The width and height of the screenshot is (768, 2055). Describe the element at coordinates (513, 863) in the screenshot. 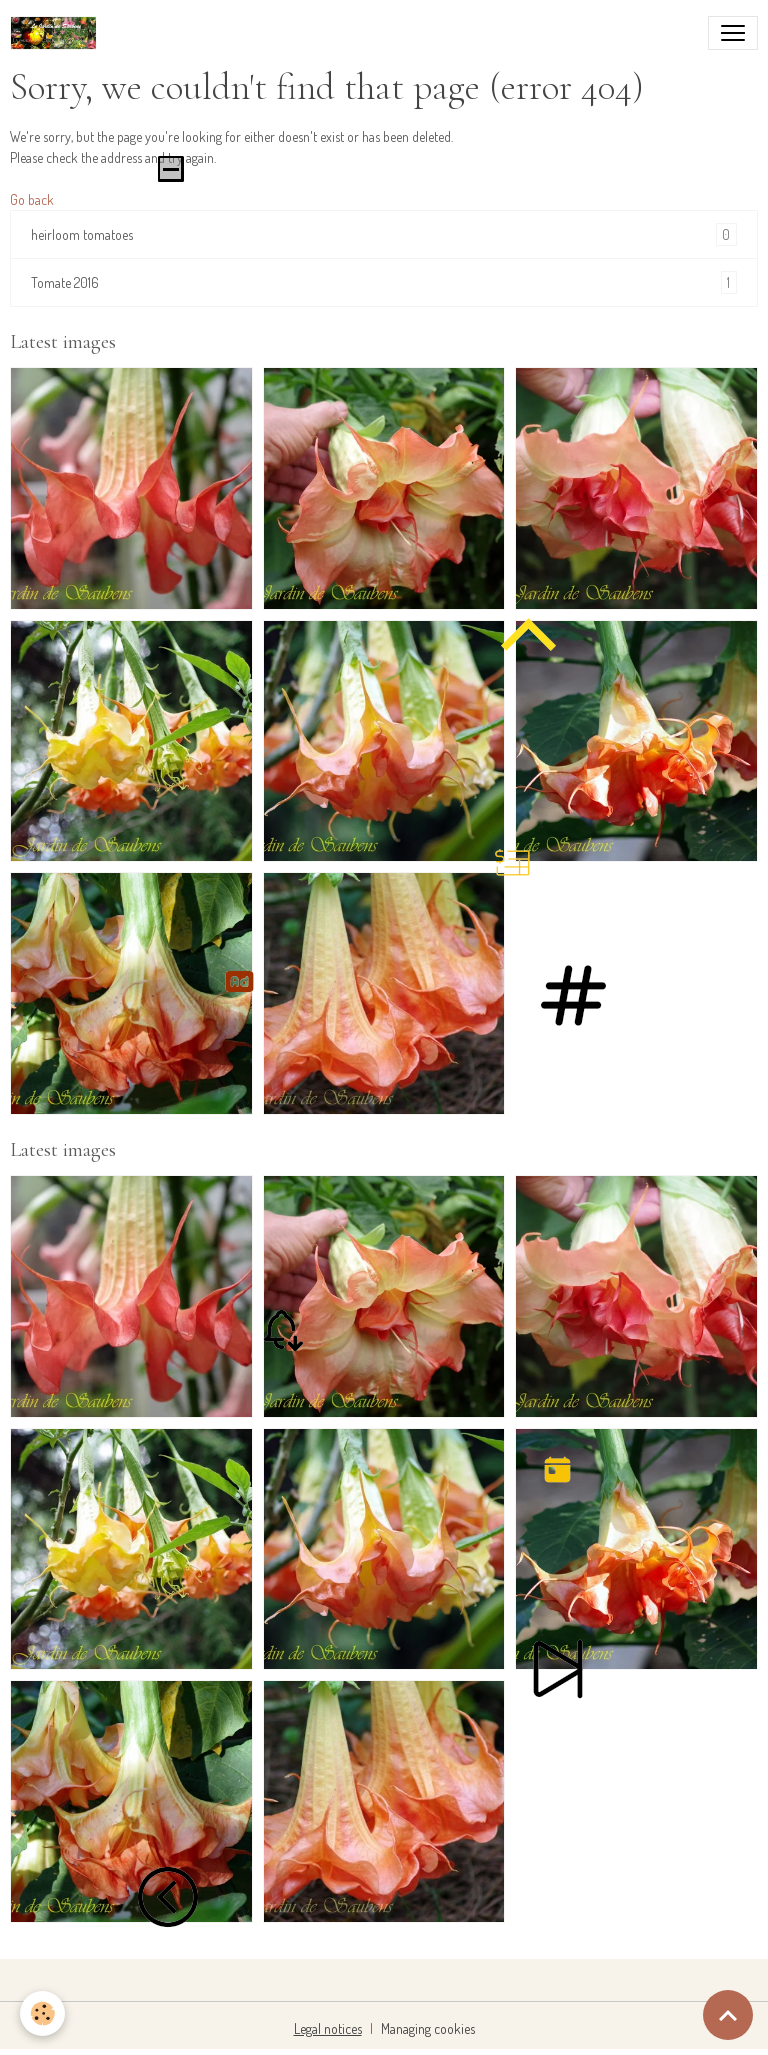

I see `view invoice details` at that location.